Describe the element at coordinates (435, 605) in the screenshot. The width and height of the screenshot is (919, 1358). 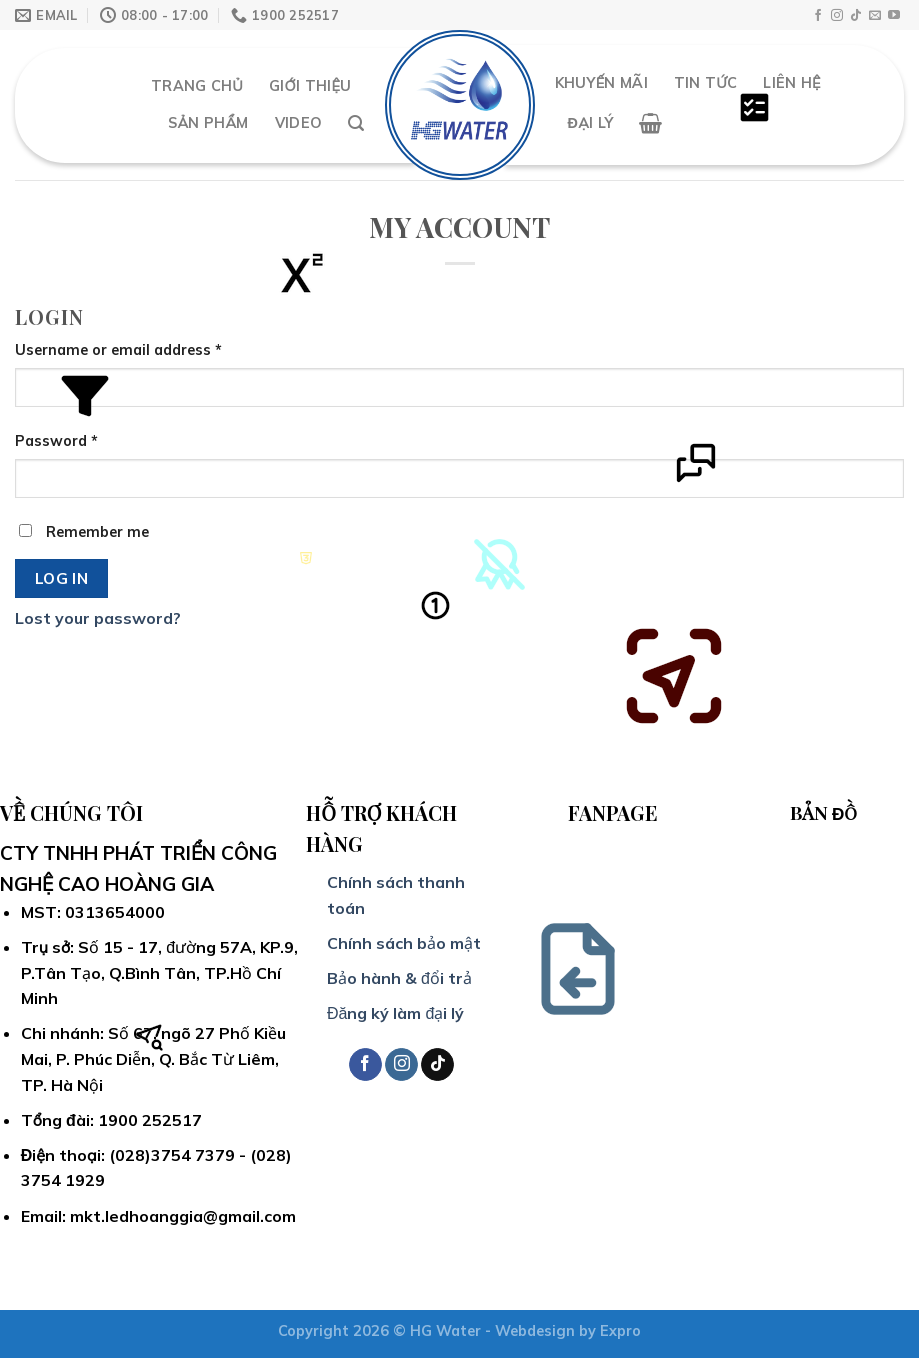
I see `indicates the first step in a sequence or process` at that location.